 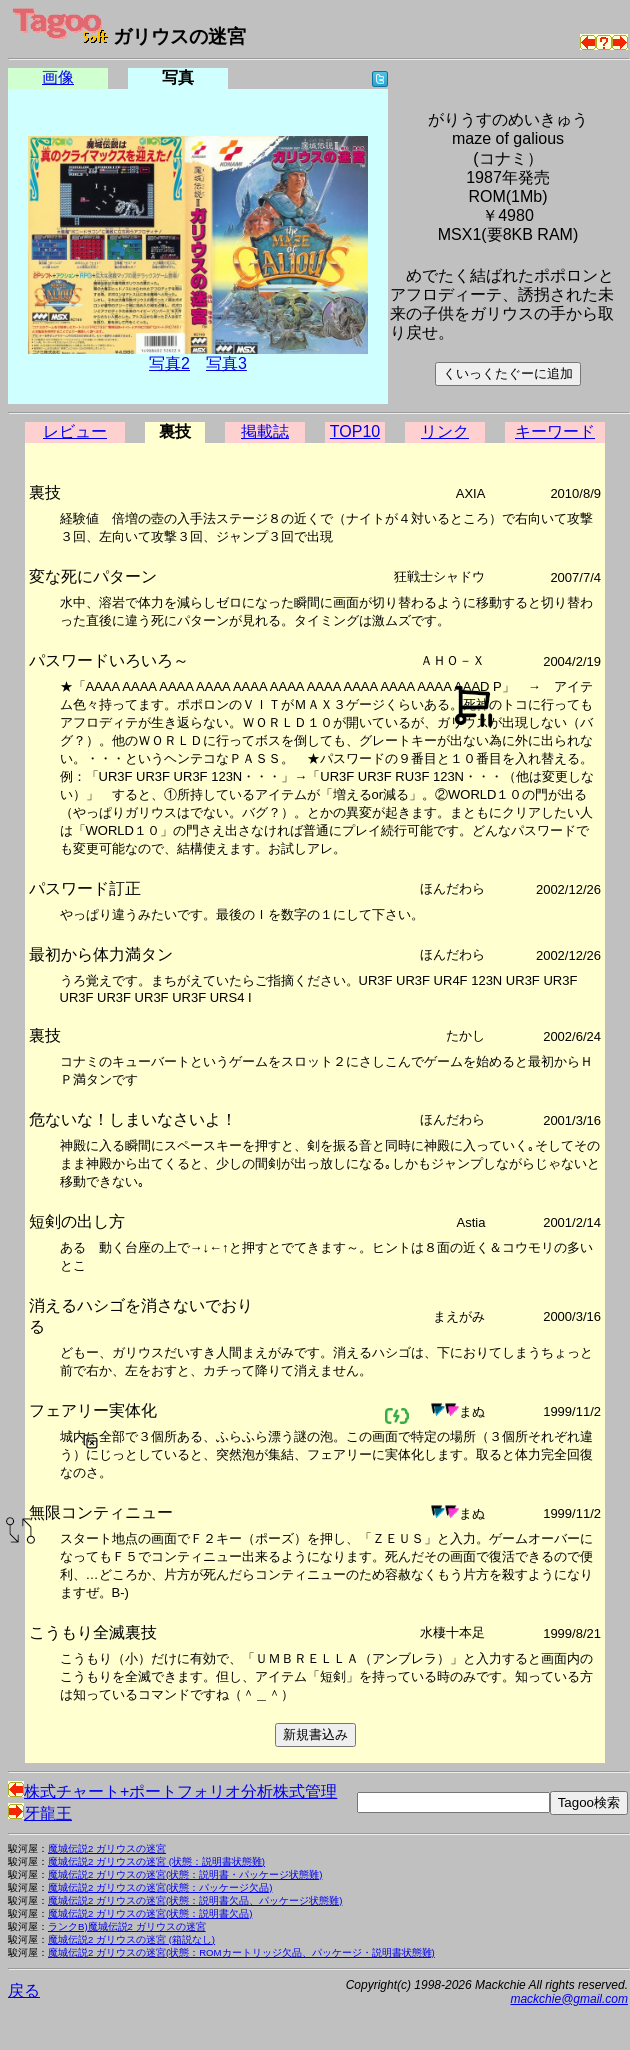 I want to click on indicates device is currently charging, so click(x=397, y=1416).